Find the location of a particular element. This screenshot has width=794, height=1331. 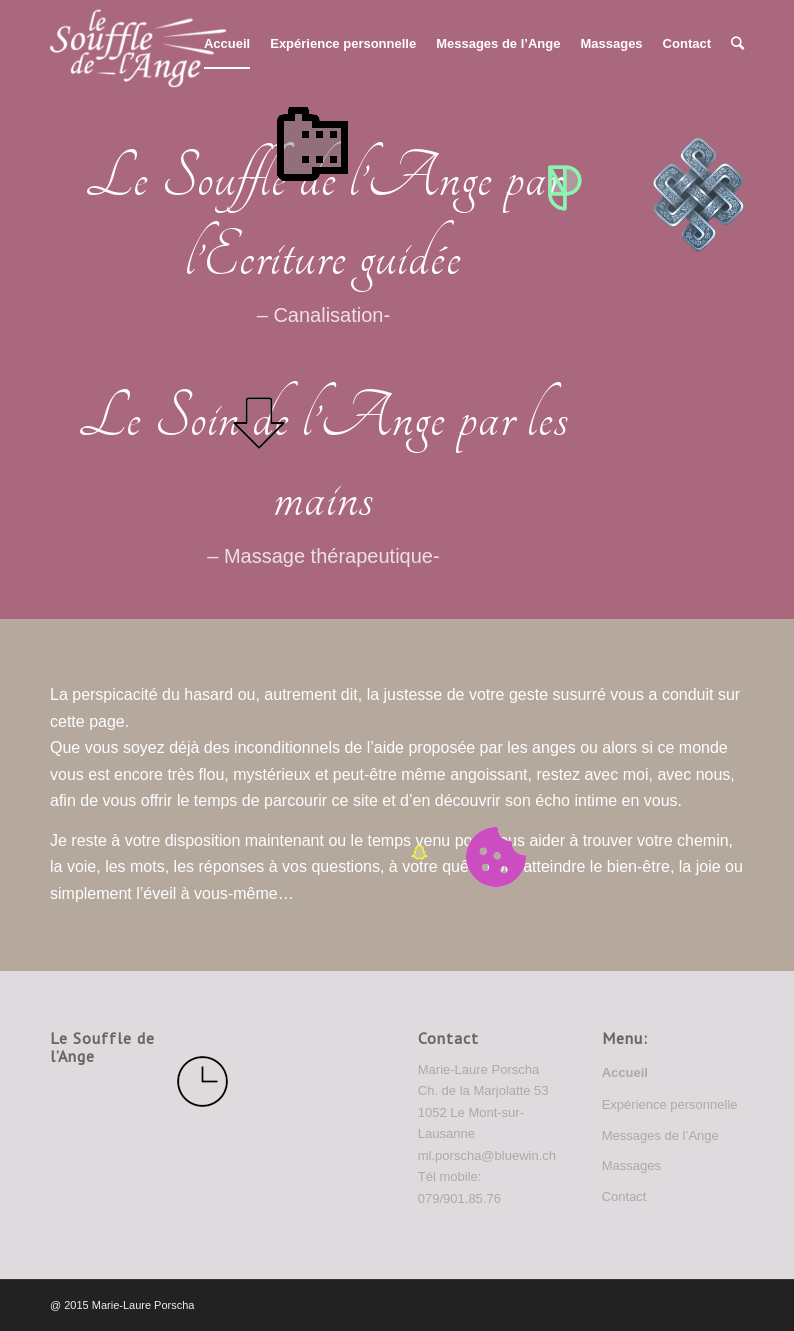

phosphor icons library branding logo is located at coordinates (561, 185).